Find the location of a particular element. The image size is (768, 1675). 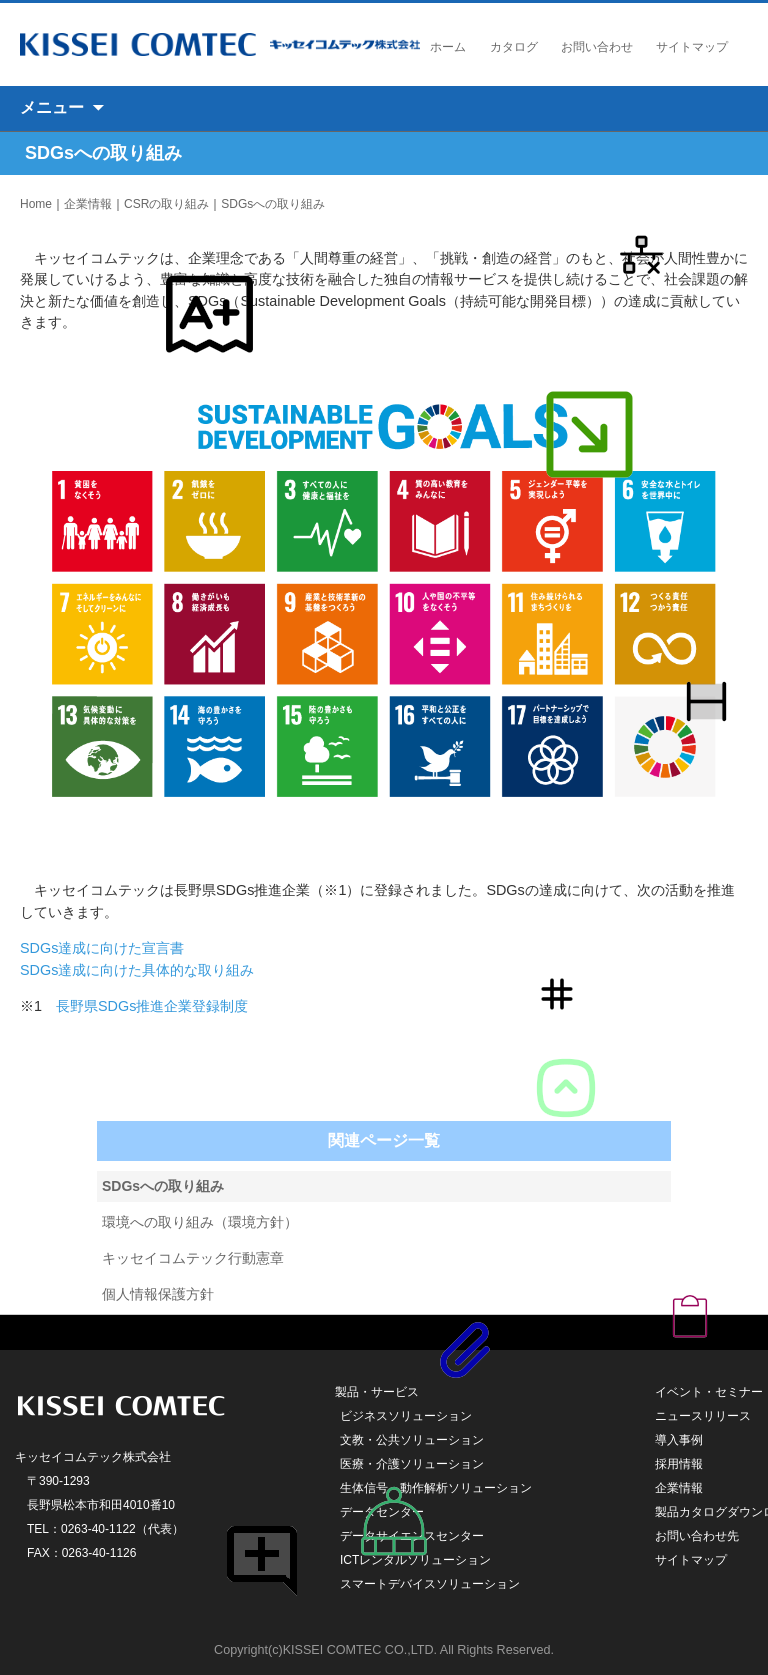

view exam or test results is located at coordinates (209, 312).